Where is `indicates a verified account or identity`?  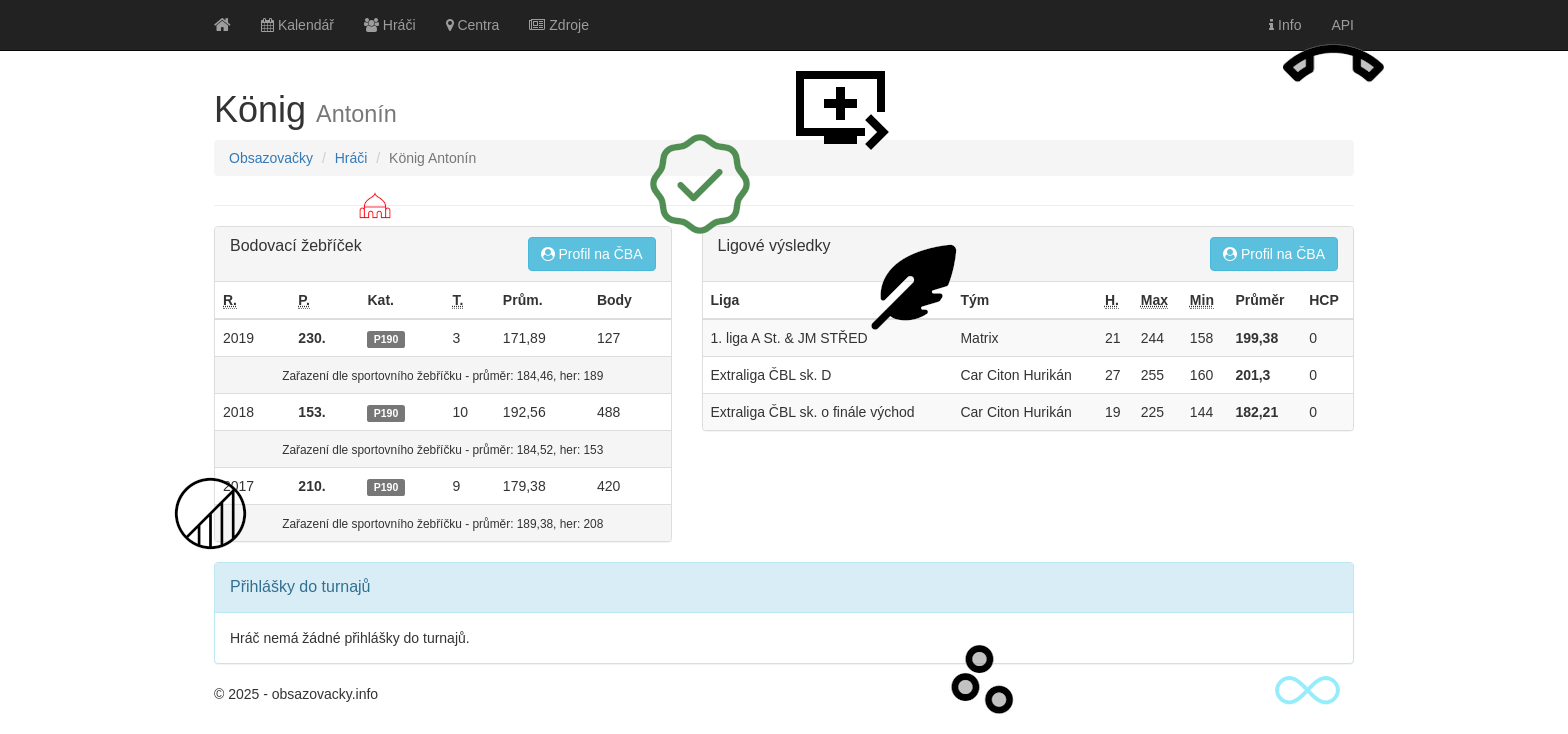
indicates a verified account or identity is located at coordinates (700, 184).